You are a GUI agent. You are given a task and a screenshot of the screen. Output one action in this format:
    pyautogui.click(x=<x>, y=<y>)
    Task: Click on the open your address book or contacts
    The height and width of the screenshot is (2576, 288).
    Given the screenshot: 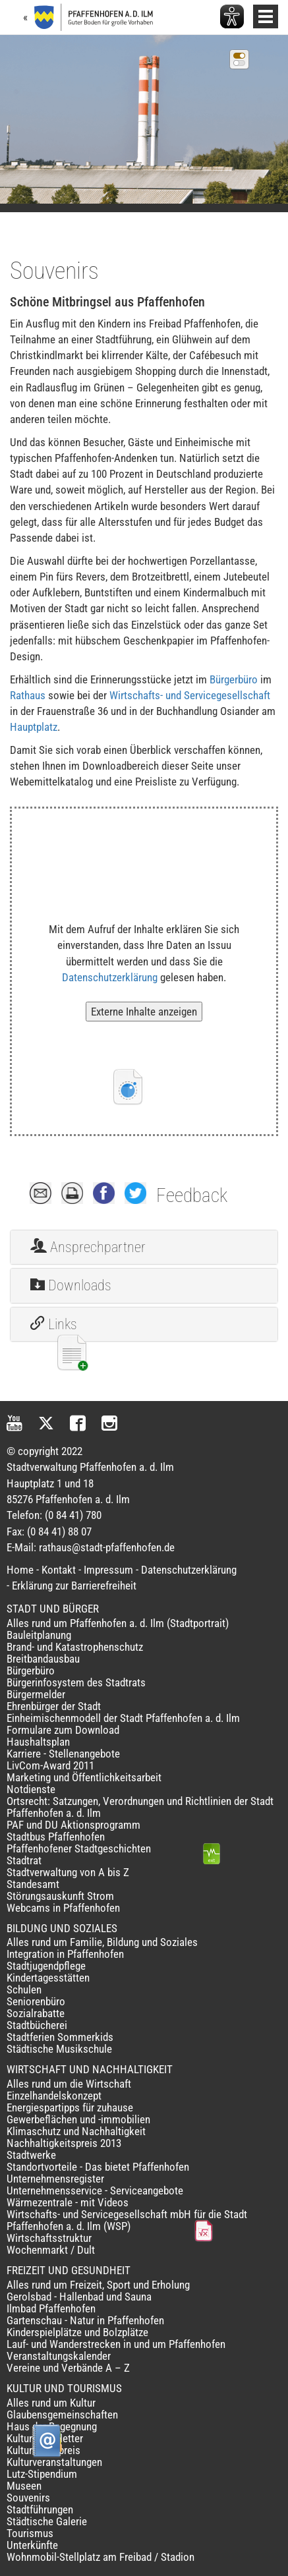 What is the action you would take?
    pyautogui.click(x=46, y=2442)
    